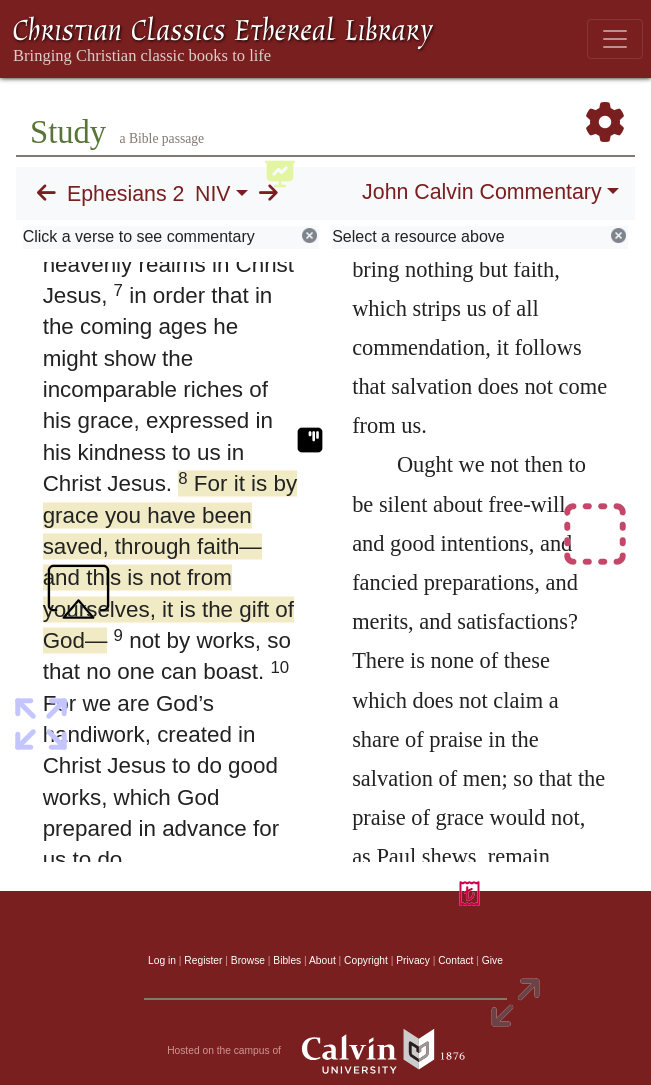 The height and width of the screenshot is (1085, 651). What do you see at coordinates (469, 893) in the screenshot?
I see `view receipt or transaction in turkish lira` at bounding box center [469, 893].